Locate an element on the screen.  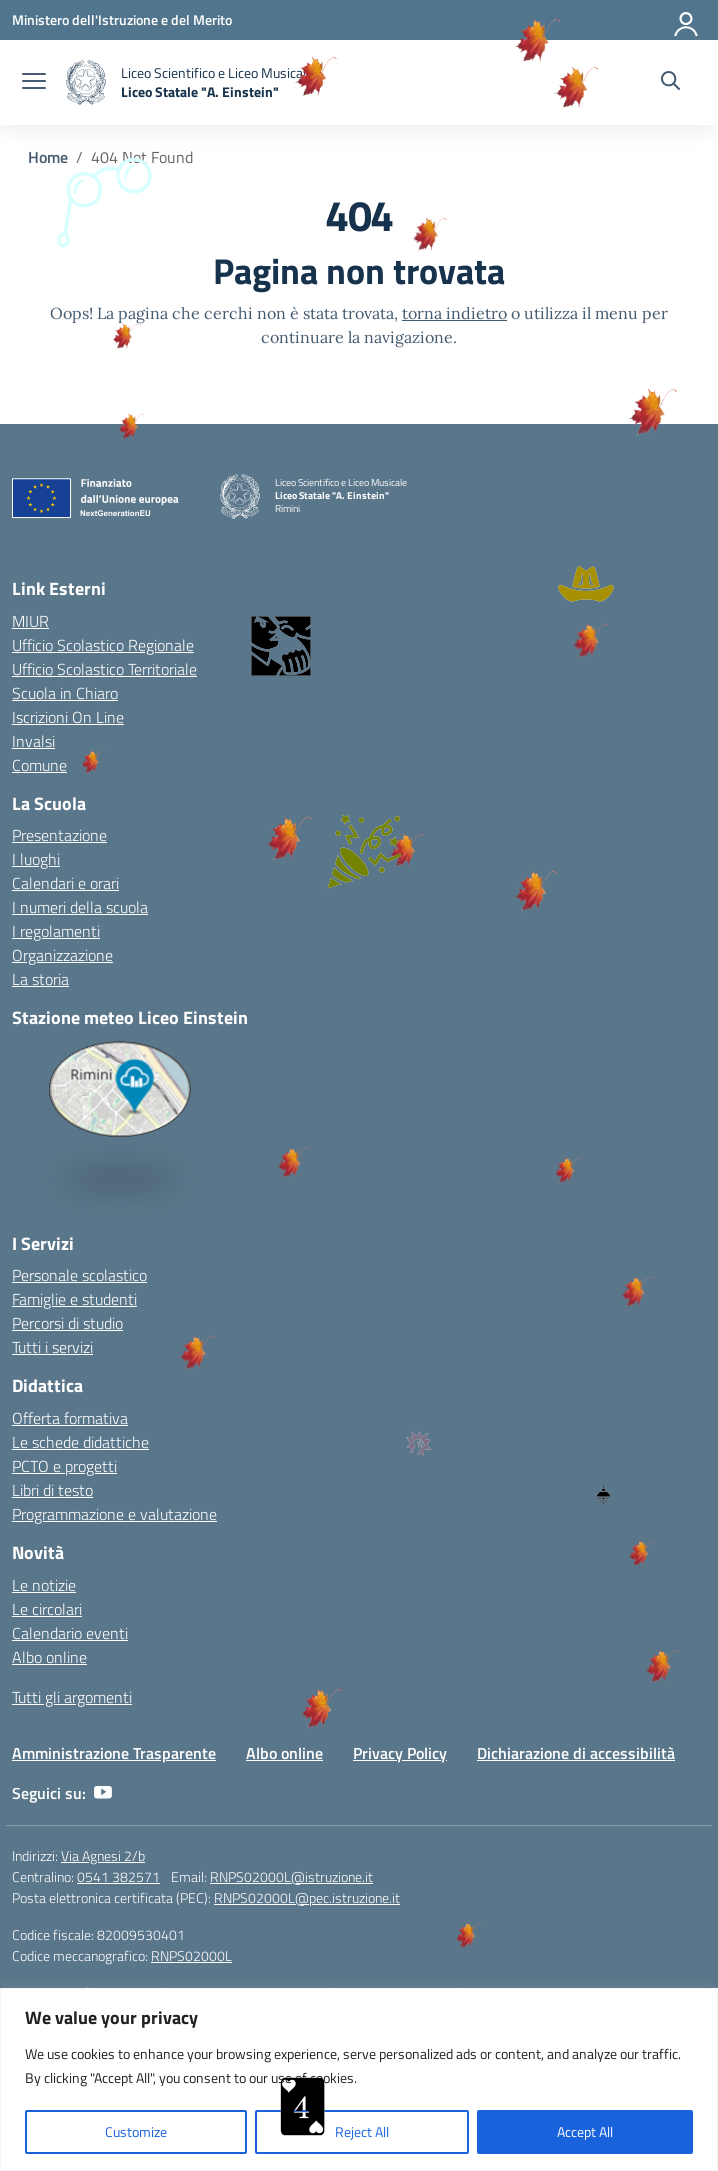
toggle ceiling light on/off is located at coordinates (603, 1494).